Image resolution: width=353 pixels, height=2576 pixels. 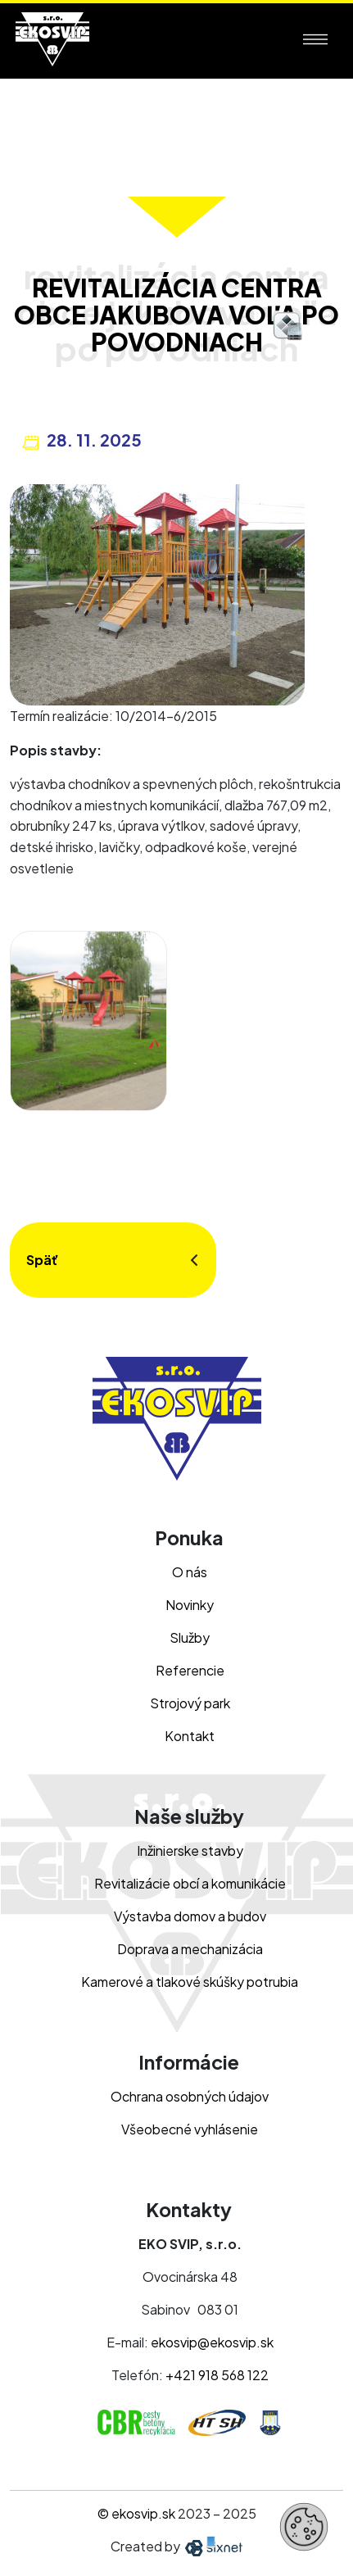 What do you see at coordinates (287, 325) in the screenshot?
I see `launch boot camp assistant to install windows on your mac` at bounding box center [287, 325].